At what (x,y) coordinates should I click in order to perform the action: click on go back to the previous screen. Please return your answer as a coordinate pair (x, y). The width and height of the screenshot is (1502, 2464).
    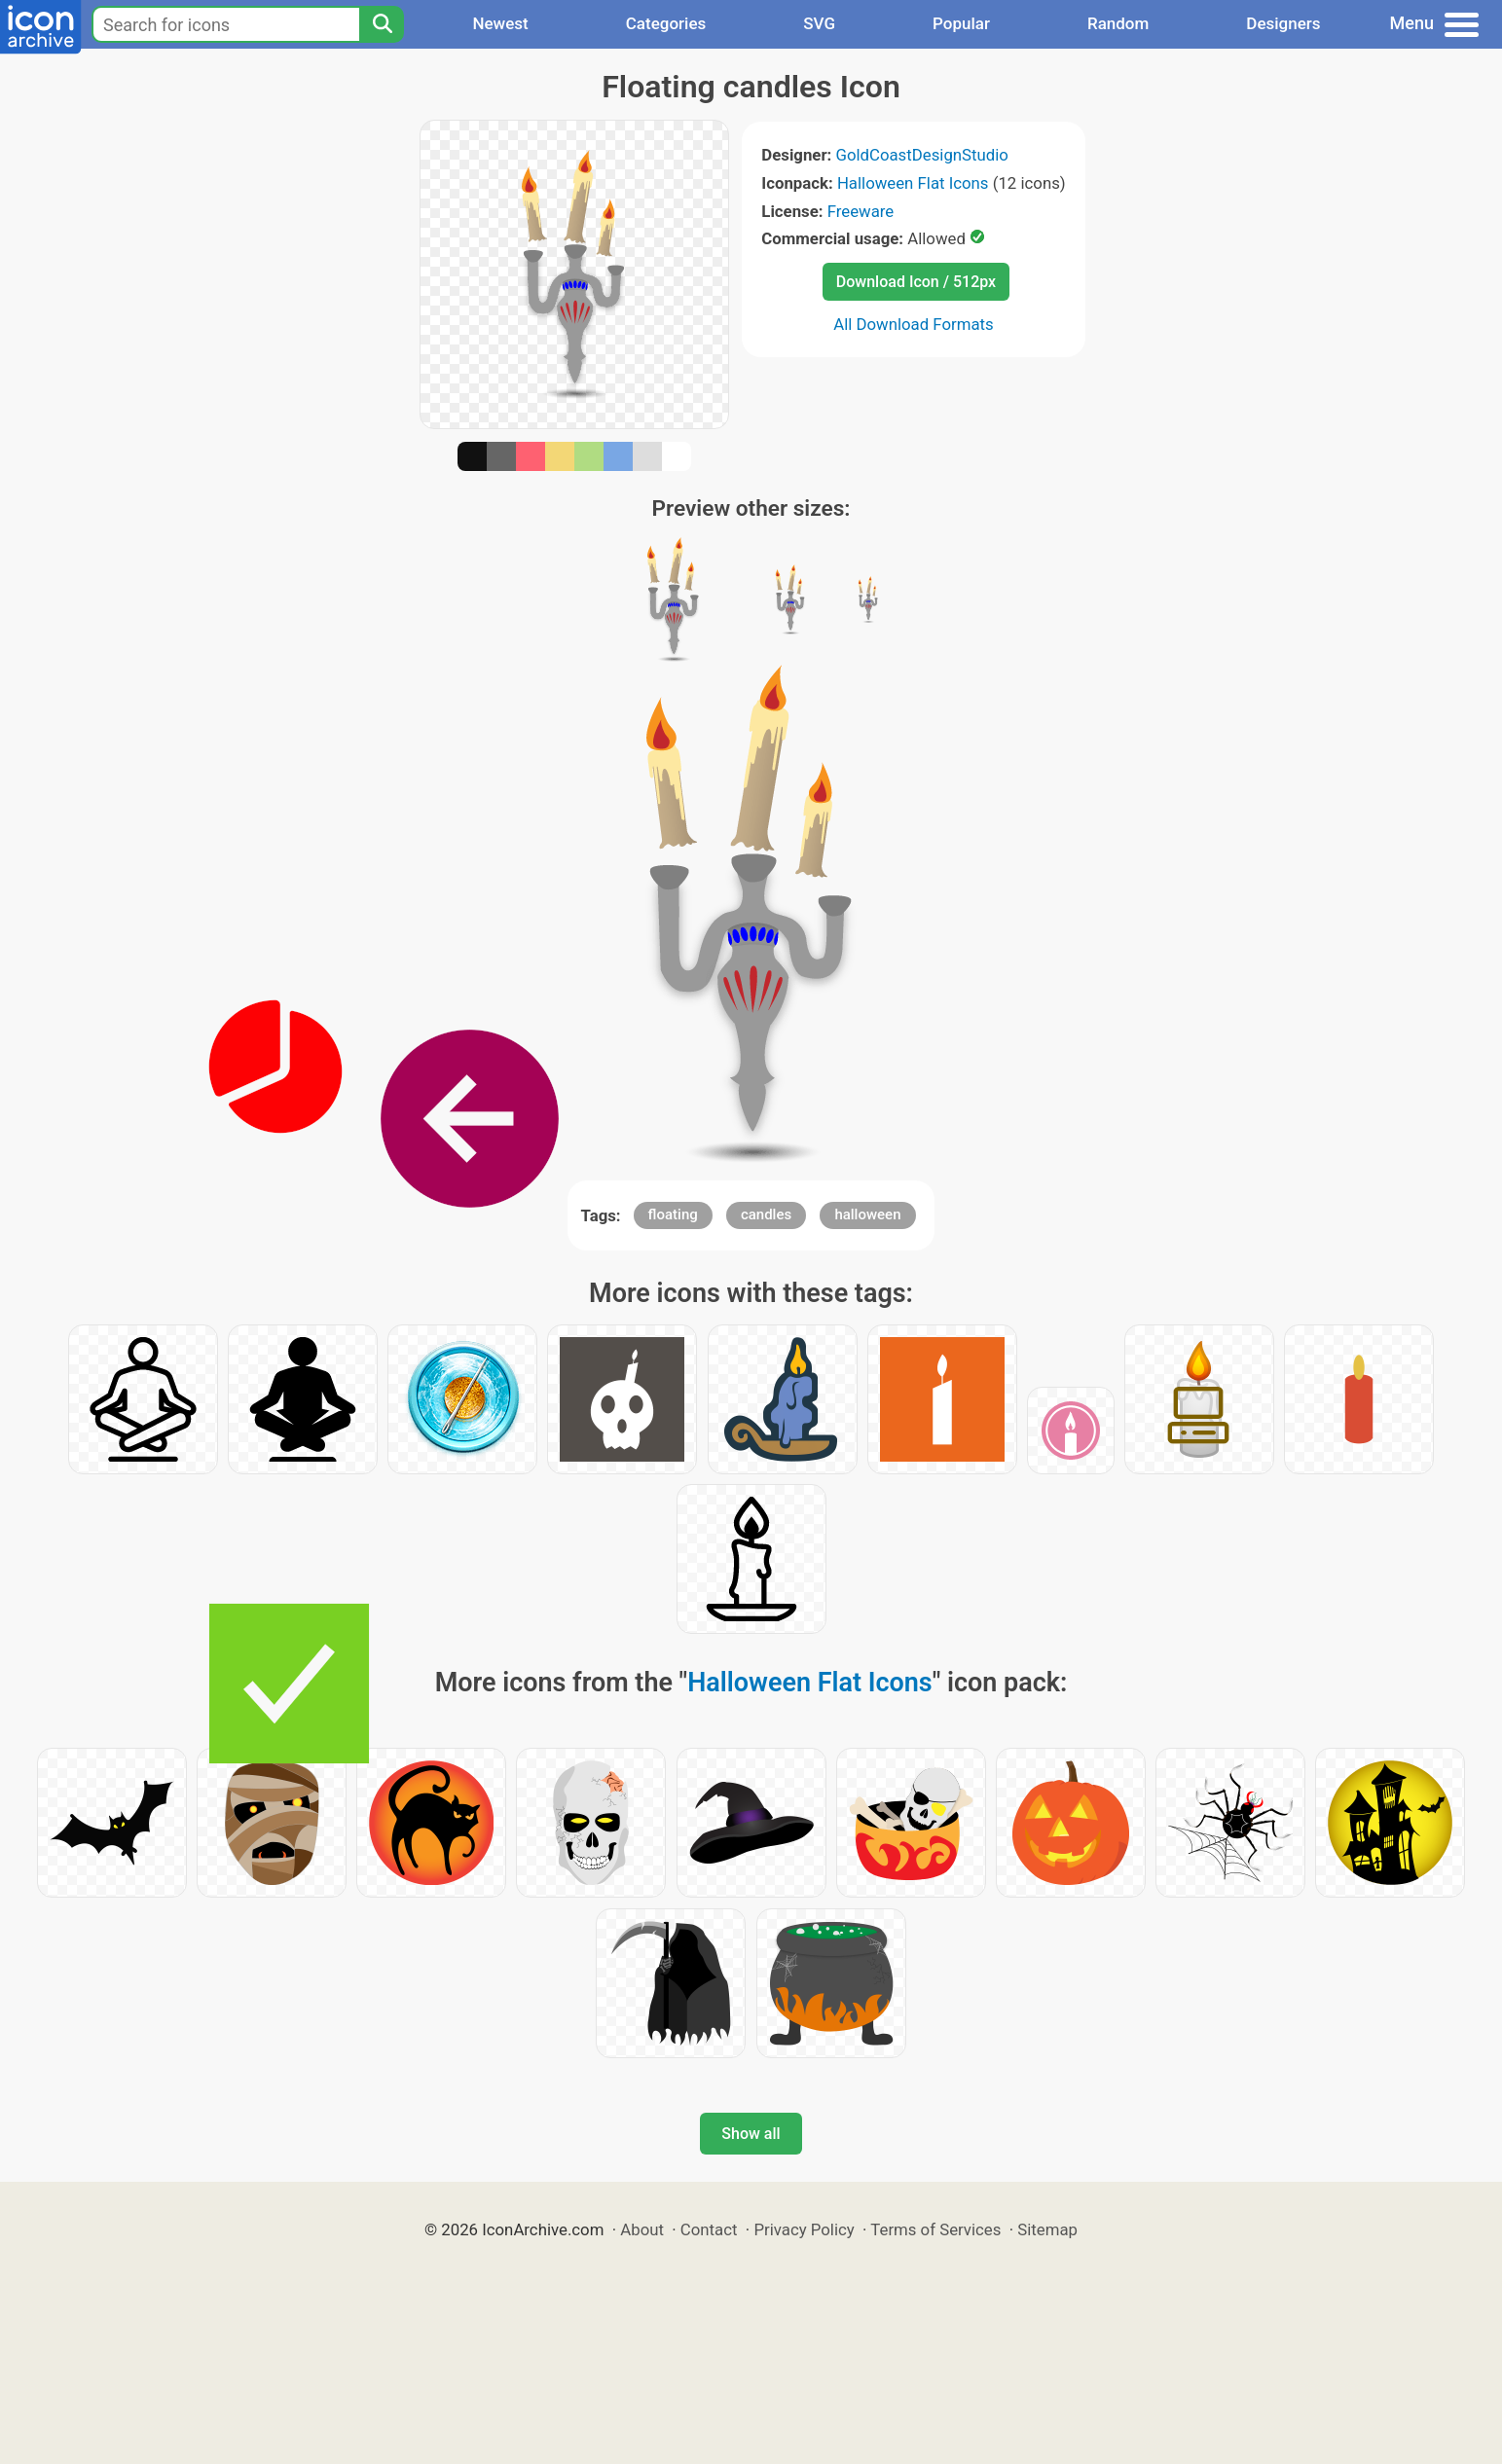
    Looking at the image, I should click on (469, 1118).